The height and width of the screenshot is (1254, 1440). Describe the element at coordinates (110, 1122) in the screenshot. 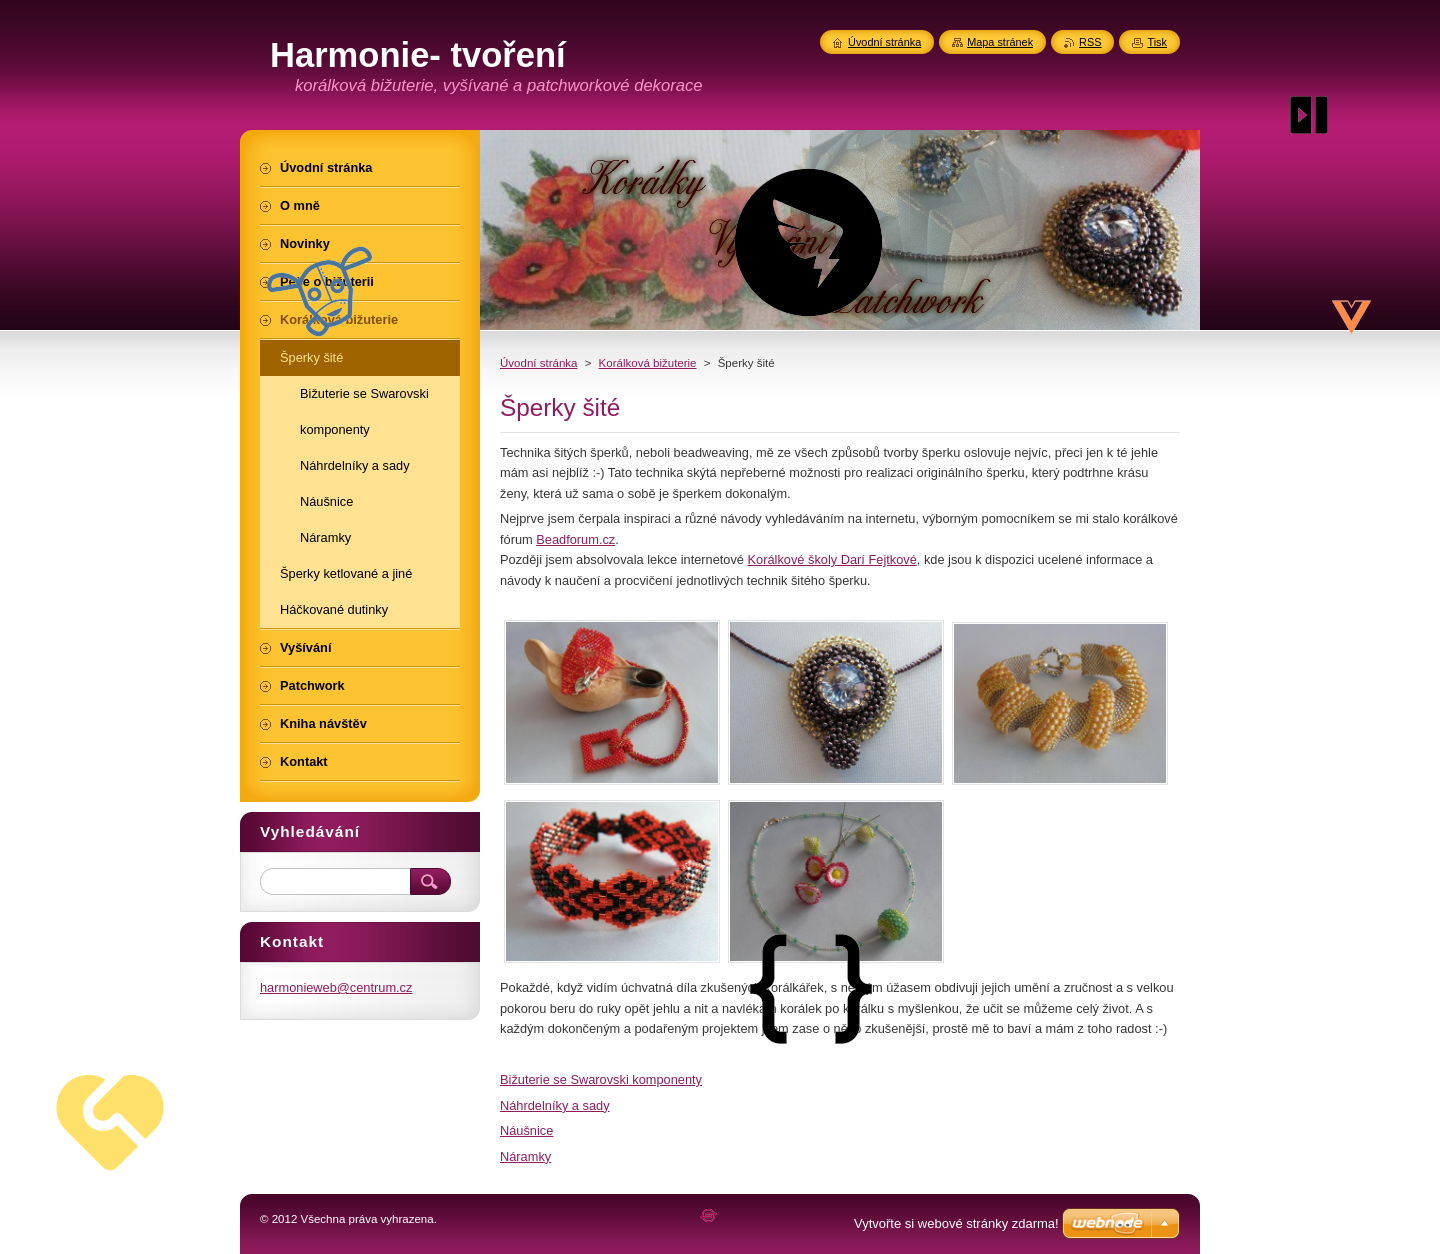

I see `access customer service or support` at that location.